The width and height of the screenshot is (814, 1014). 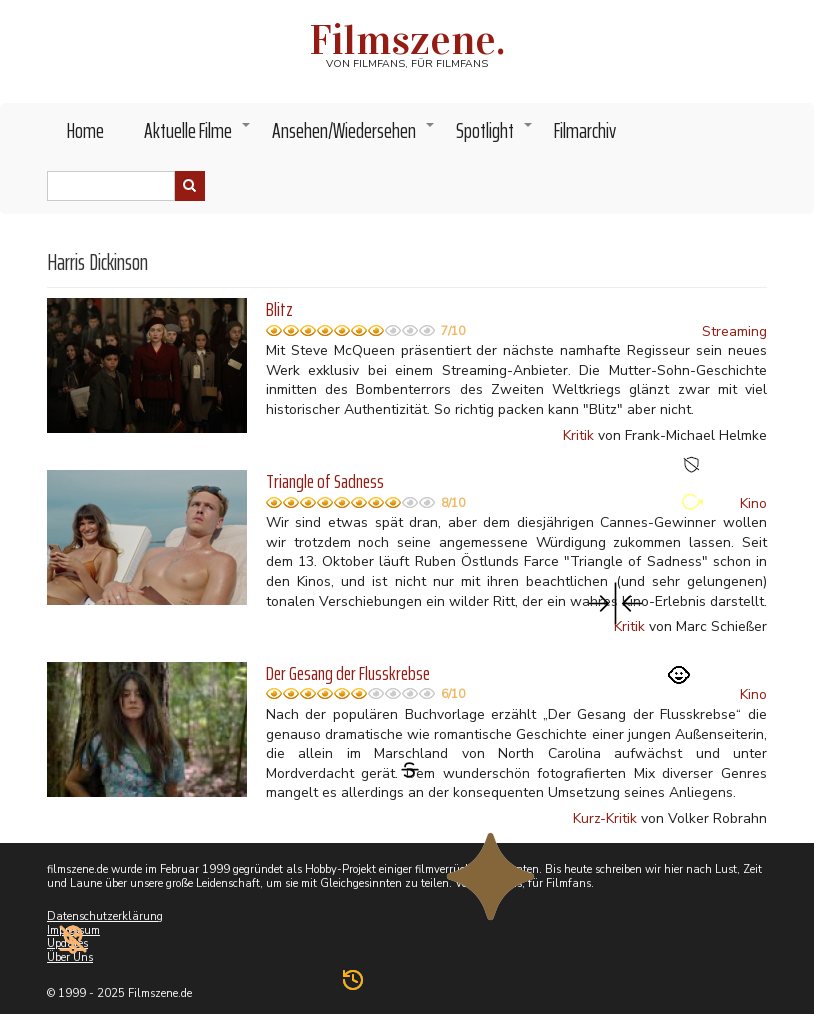 What do you see at coordinates (410, 770) in the screenshot?
I see `apply strikethrough formatting to selected text` at bounding box center [410, 770].